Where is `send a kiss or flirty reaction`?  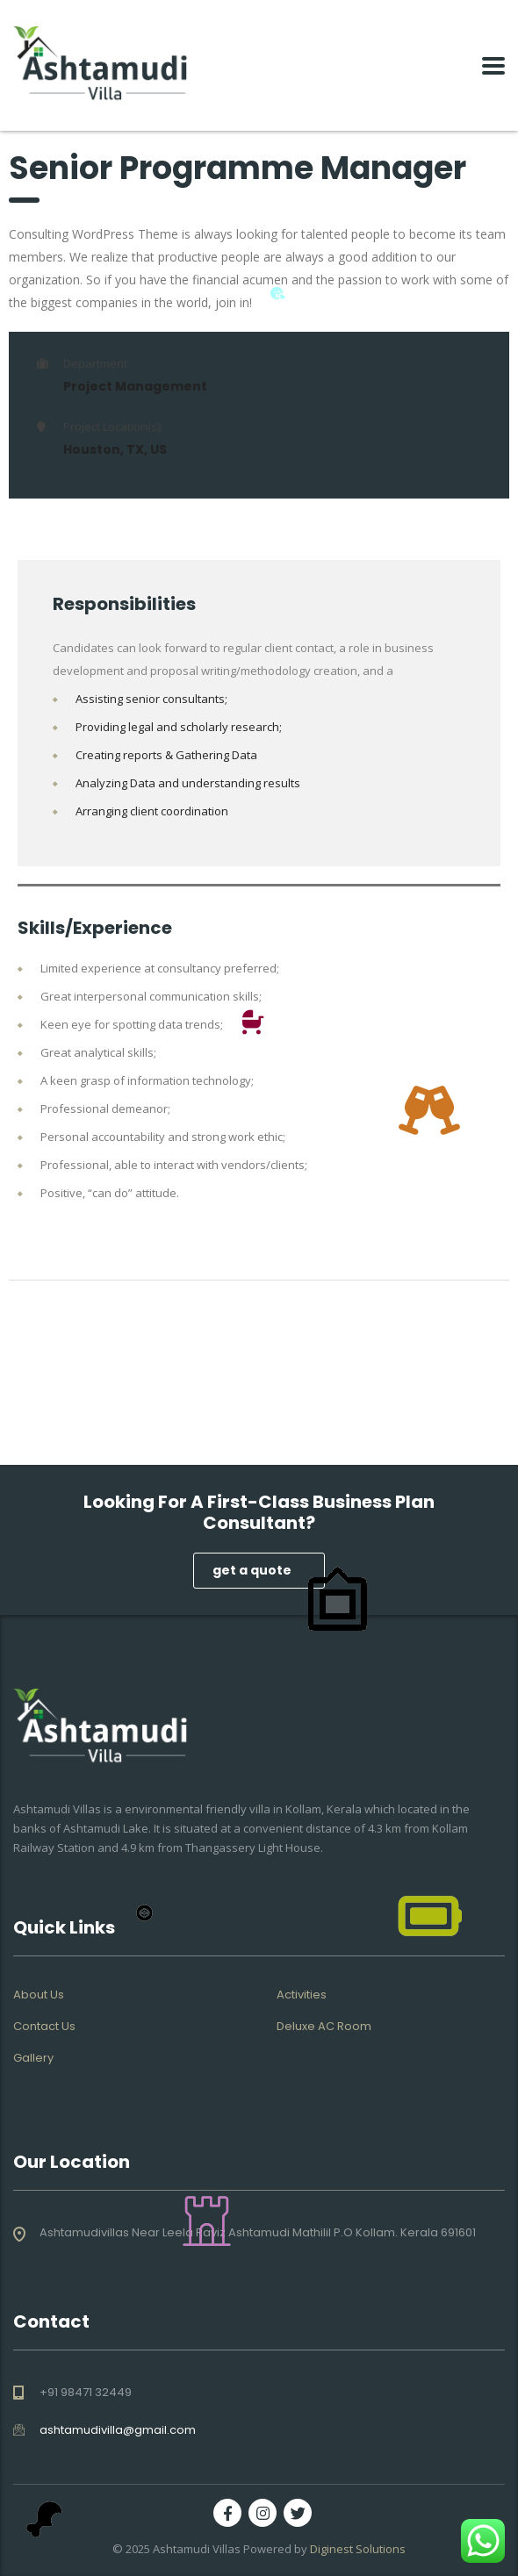 send a kiss or flirty reaction is located at coordinates (277, 293).